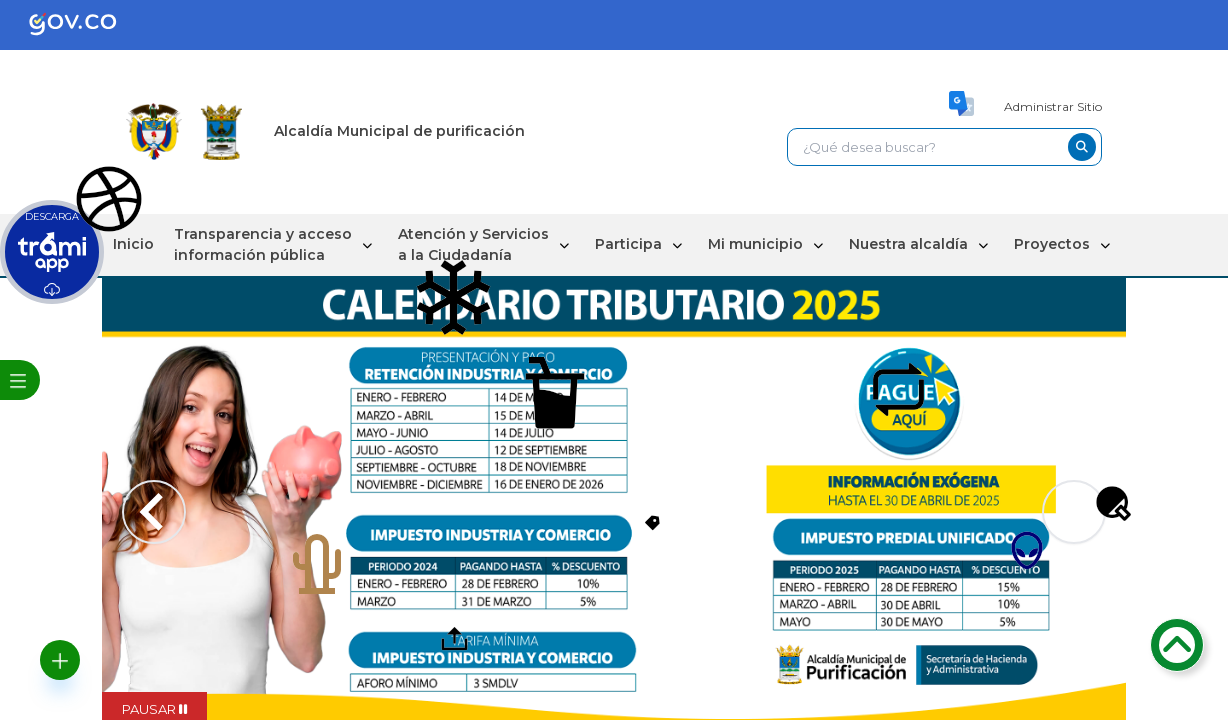 The width and height of the screenshot is (1228, 720). Describe the element at coordinates (453, 297) in the screenshot. I see `activate cooling or air conditioning mode` at that location.